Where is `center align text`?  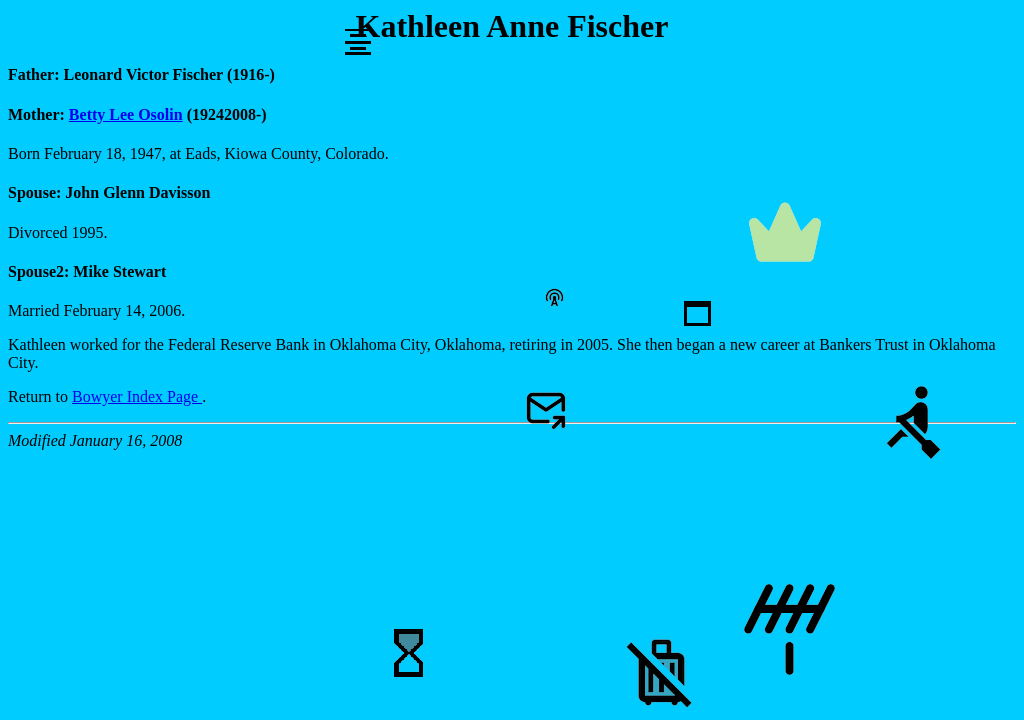 center align text is located at coordinates (358, 42).